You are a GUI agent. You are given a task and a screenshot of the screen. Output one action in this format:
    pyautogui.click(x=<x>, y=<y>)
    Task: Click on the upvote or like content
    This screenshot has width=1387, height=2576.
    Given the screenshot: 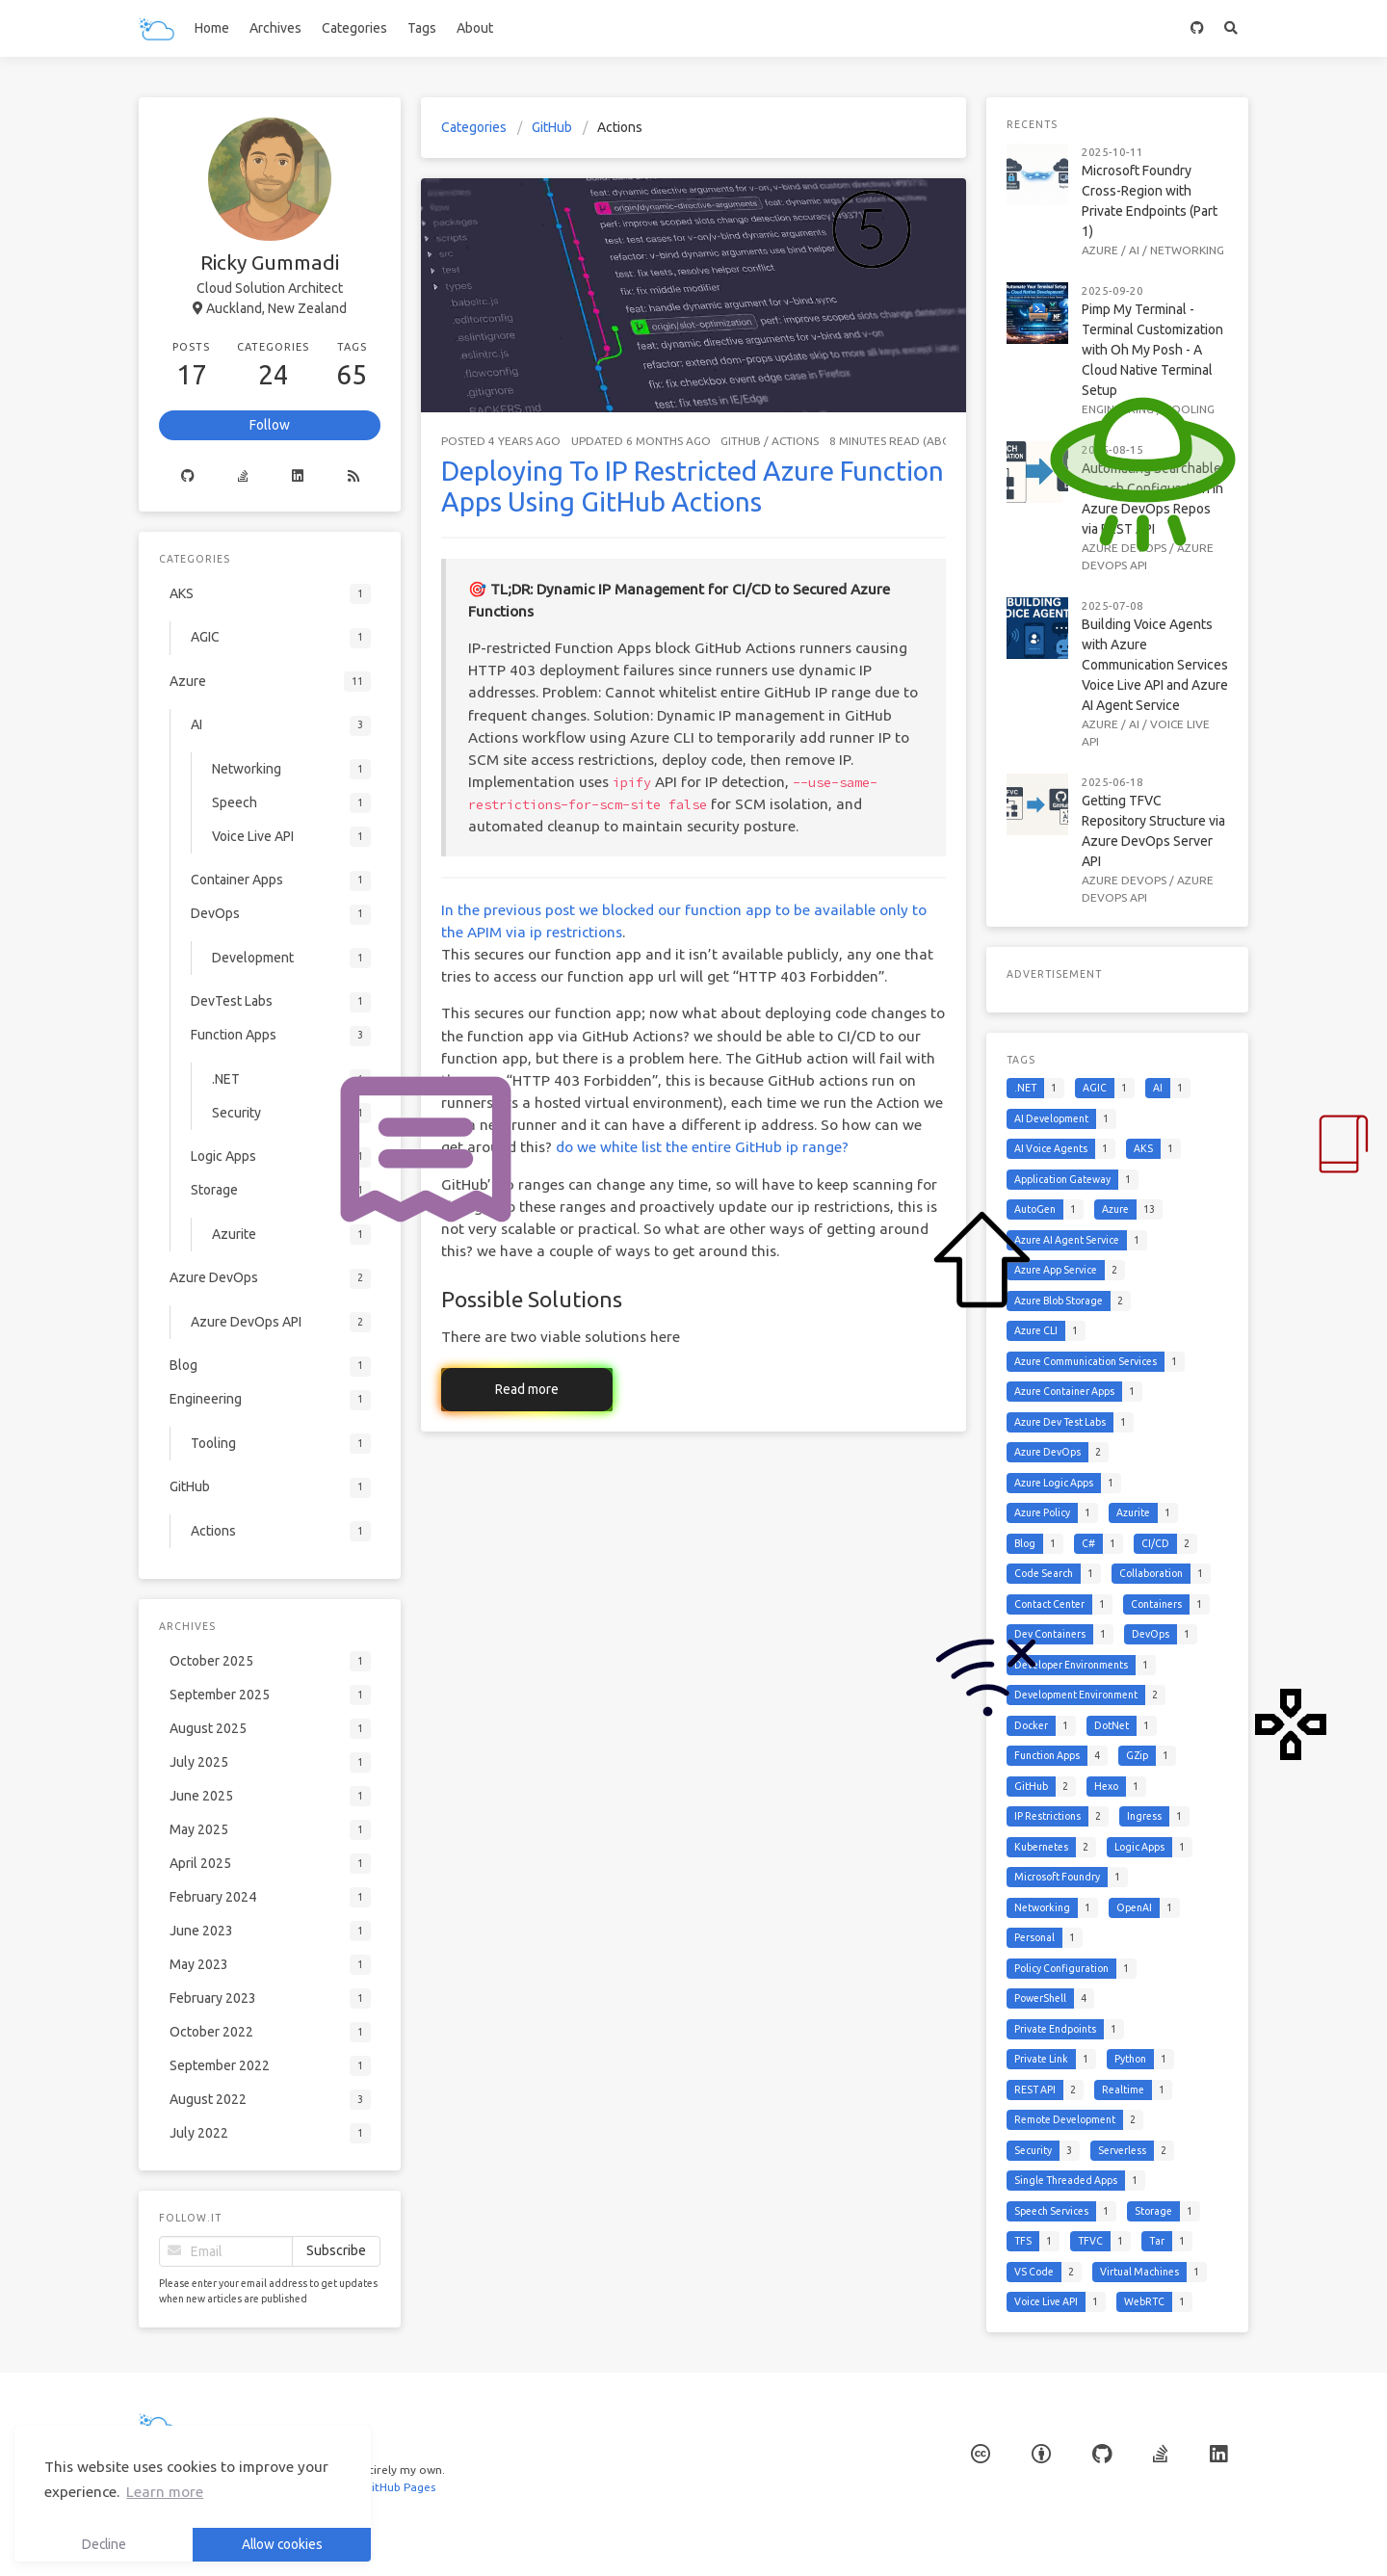 What is the action you would take?
    pyautogui.click(x=981, y=1263)
    